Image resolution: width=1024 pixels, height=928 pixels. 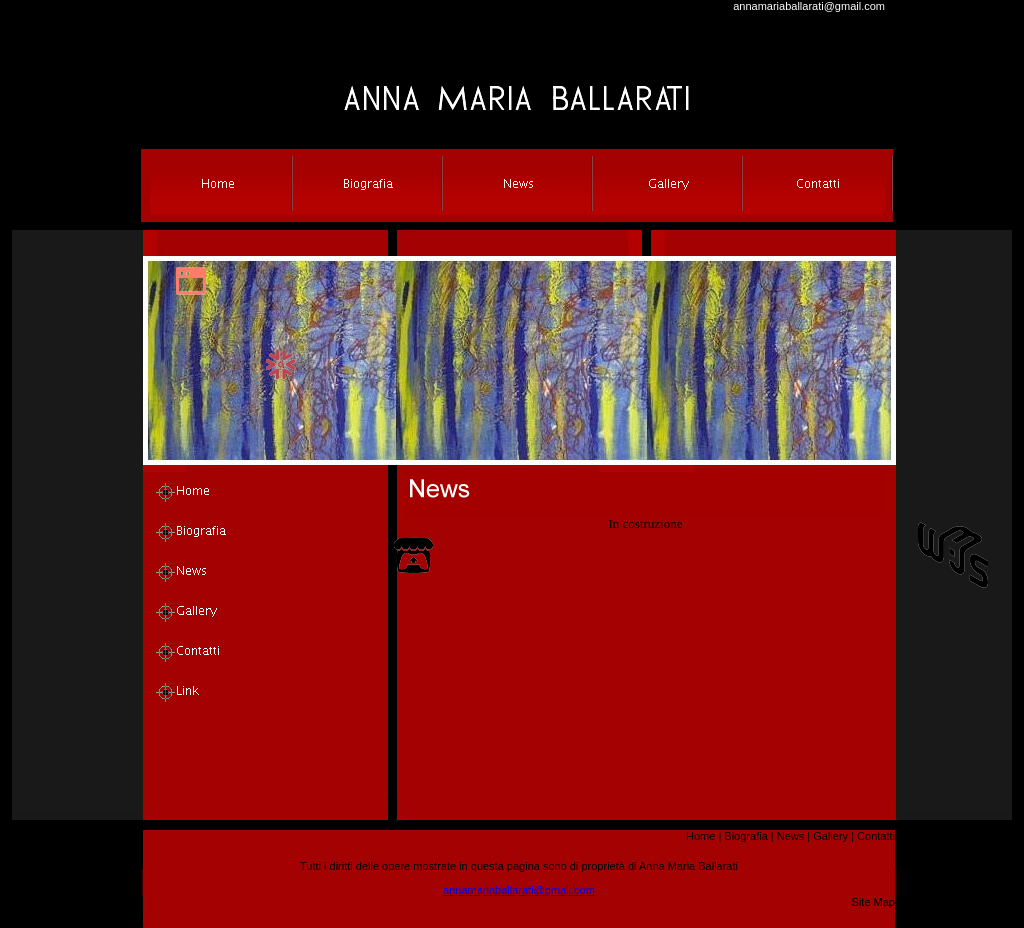 What do you see at coordinates (191, 281) in the screenshot?
I see `open a new window` at bounding box center [191, 281].